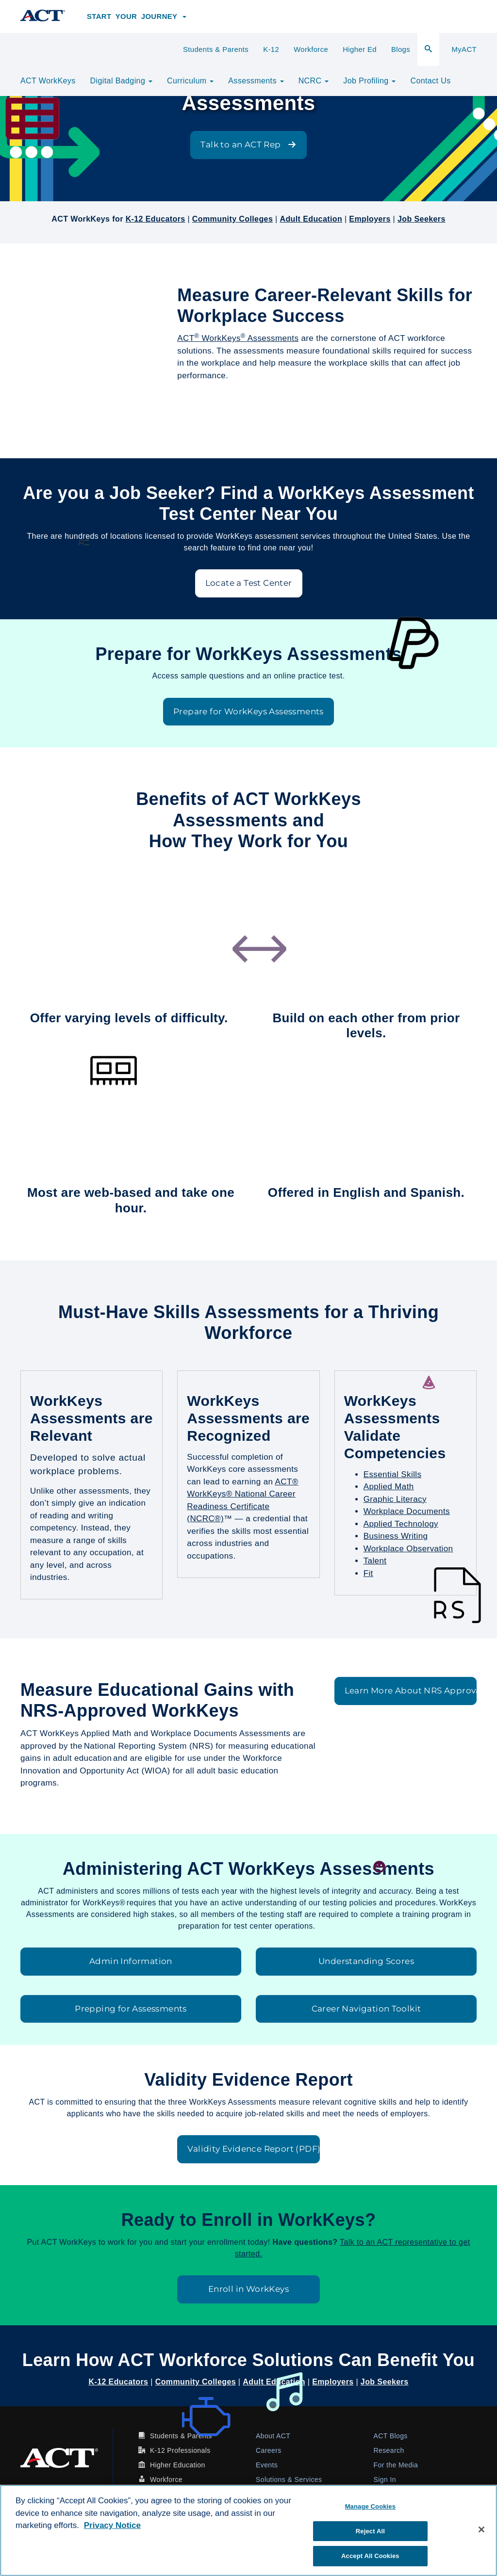 The image size is (497, 2576). What do you see at coordinates (286, 2392) in the screenshot?
I see `access music or audio library` at bounding box center [286, 2392].